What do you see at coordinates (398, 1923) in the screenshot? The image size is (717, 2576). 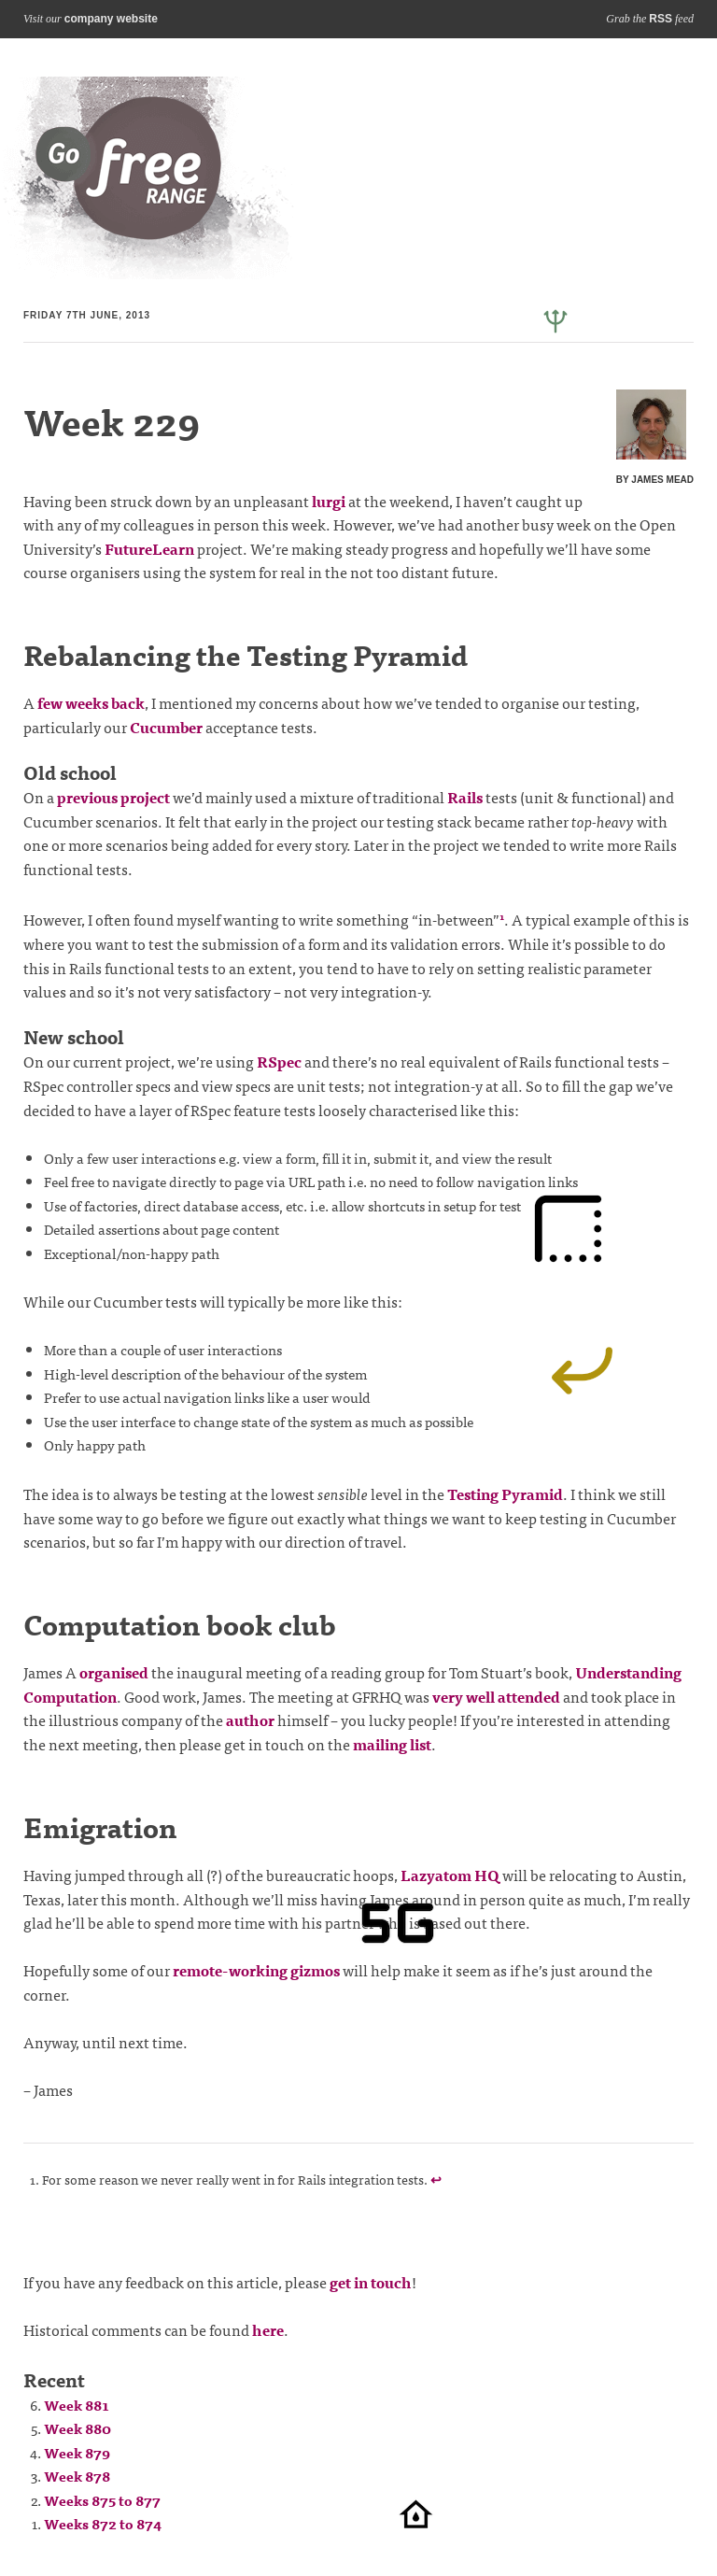 I see `indicates 5G network connectivity` at bounding box center [398, 1923].